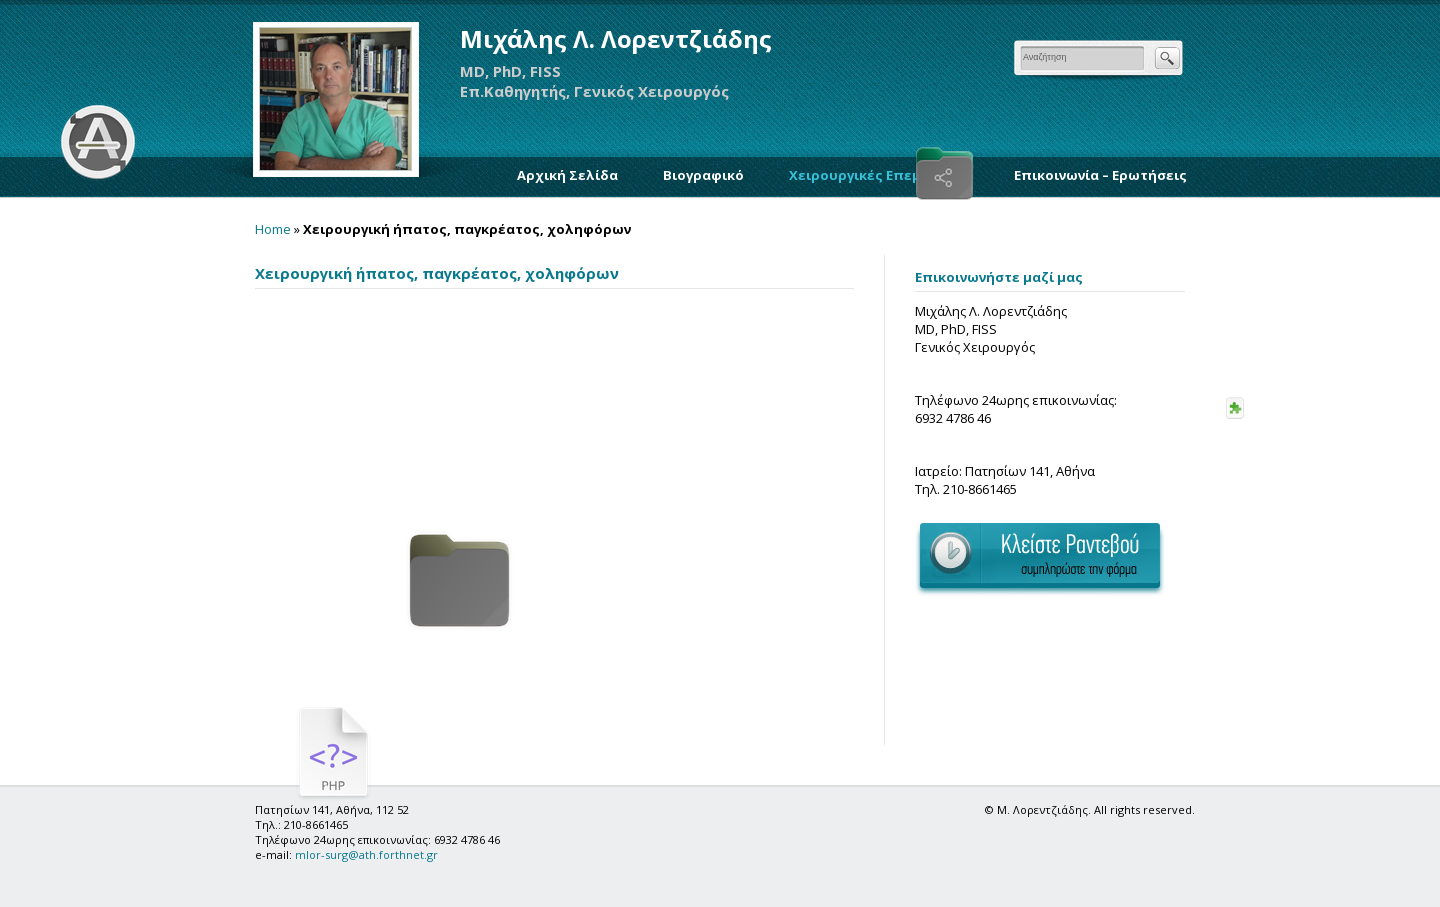  I want to click on an add-on or plugin file type, so click(1235, 408).